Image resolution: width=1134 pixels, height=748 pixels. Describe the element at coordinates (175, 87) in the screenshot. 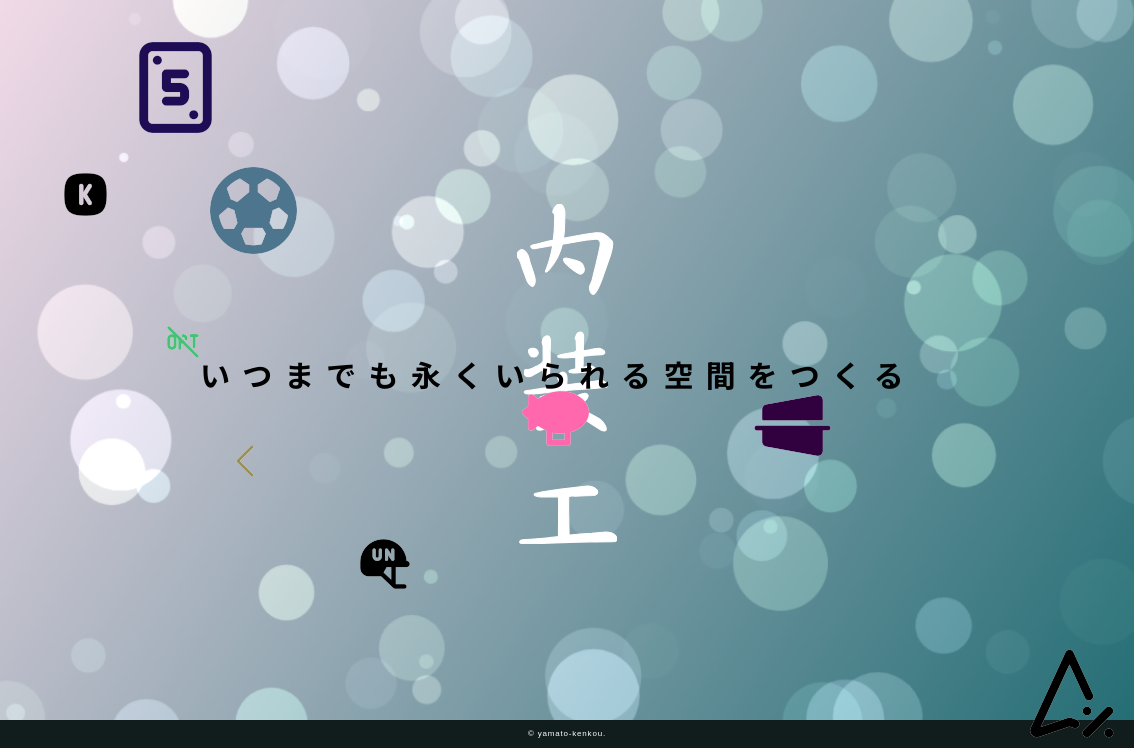

I see `represents a 5 of clubs playing card` at that location.